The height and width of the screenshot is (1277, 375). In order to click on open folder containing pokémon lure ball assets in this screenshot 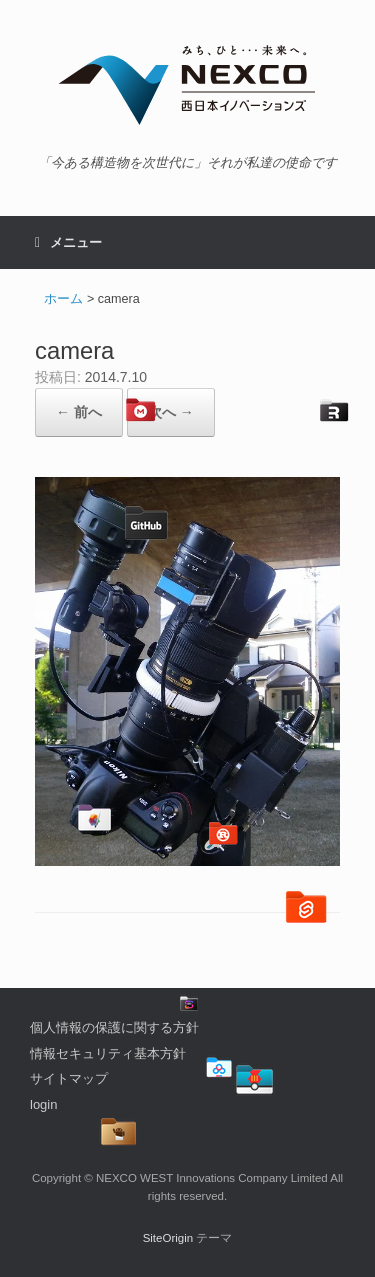, I will do `click(254, 1080)`.